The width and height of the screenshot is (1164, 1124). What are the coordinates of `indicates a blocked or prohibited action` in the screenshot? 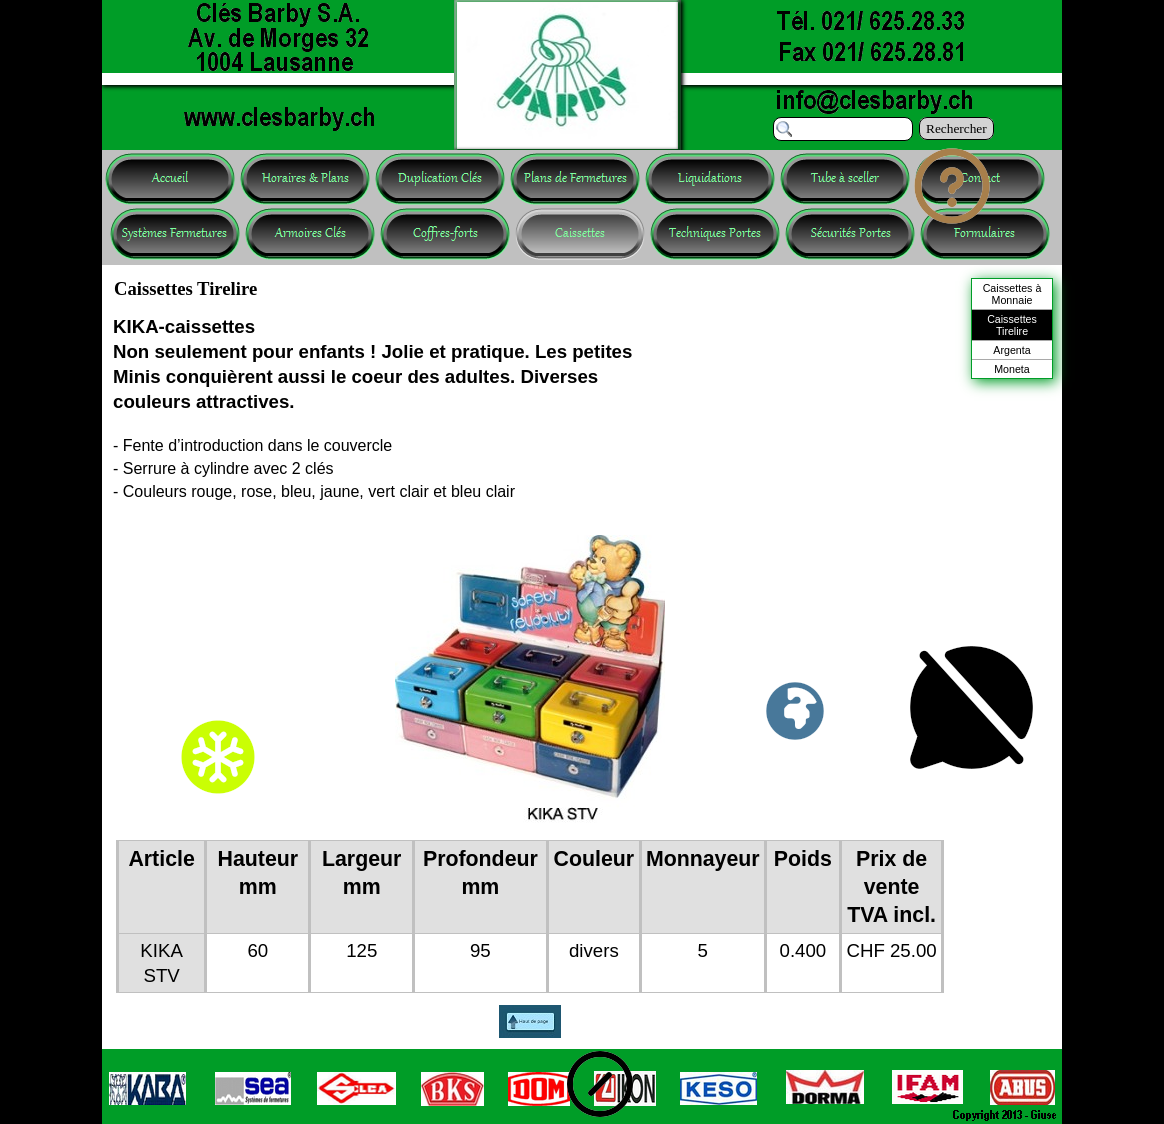 It's located at (600, 1084).